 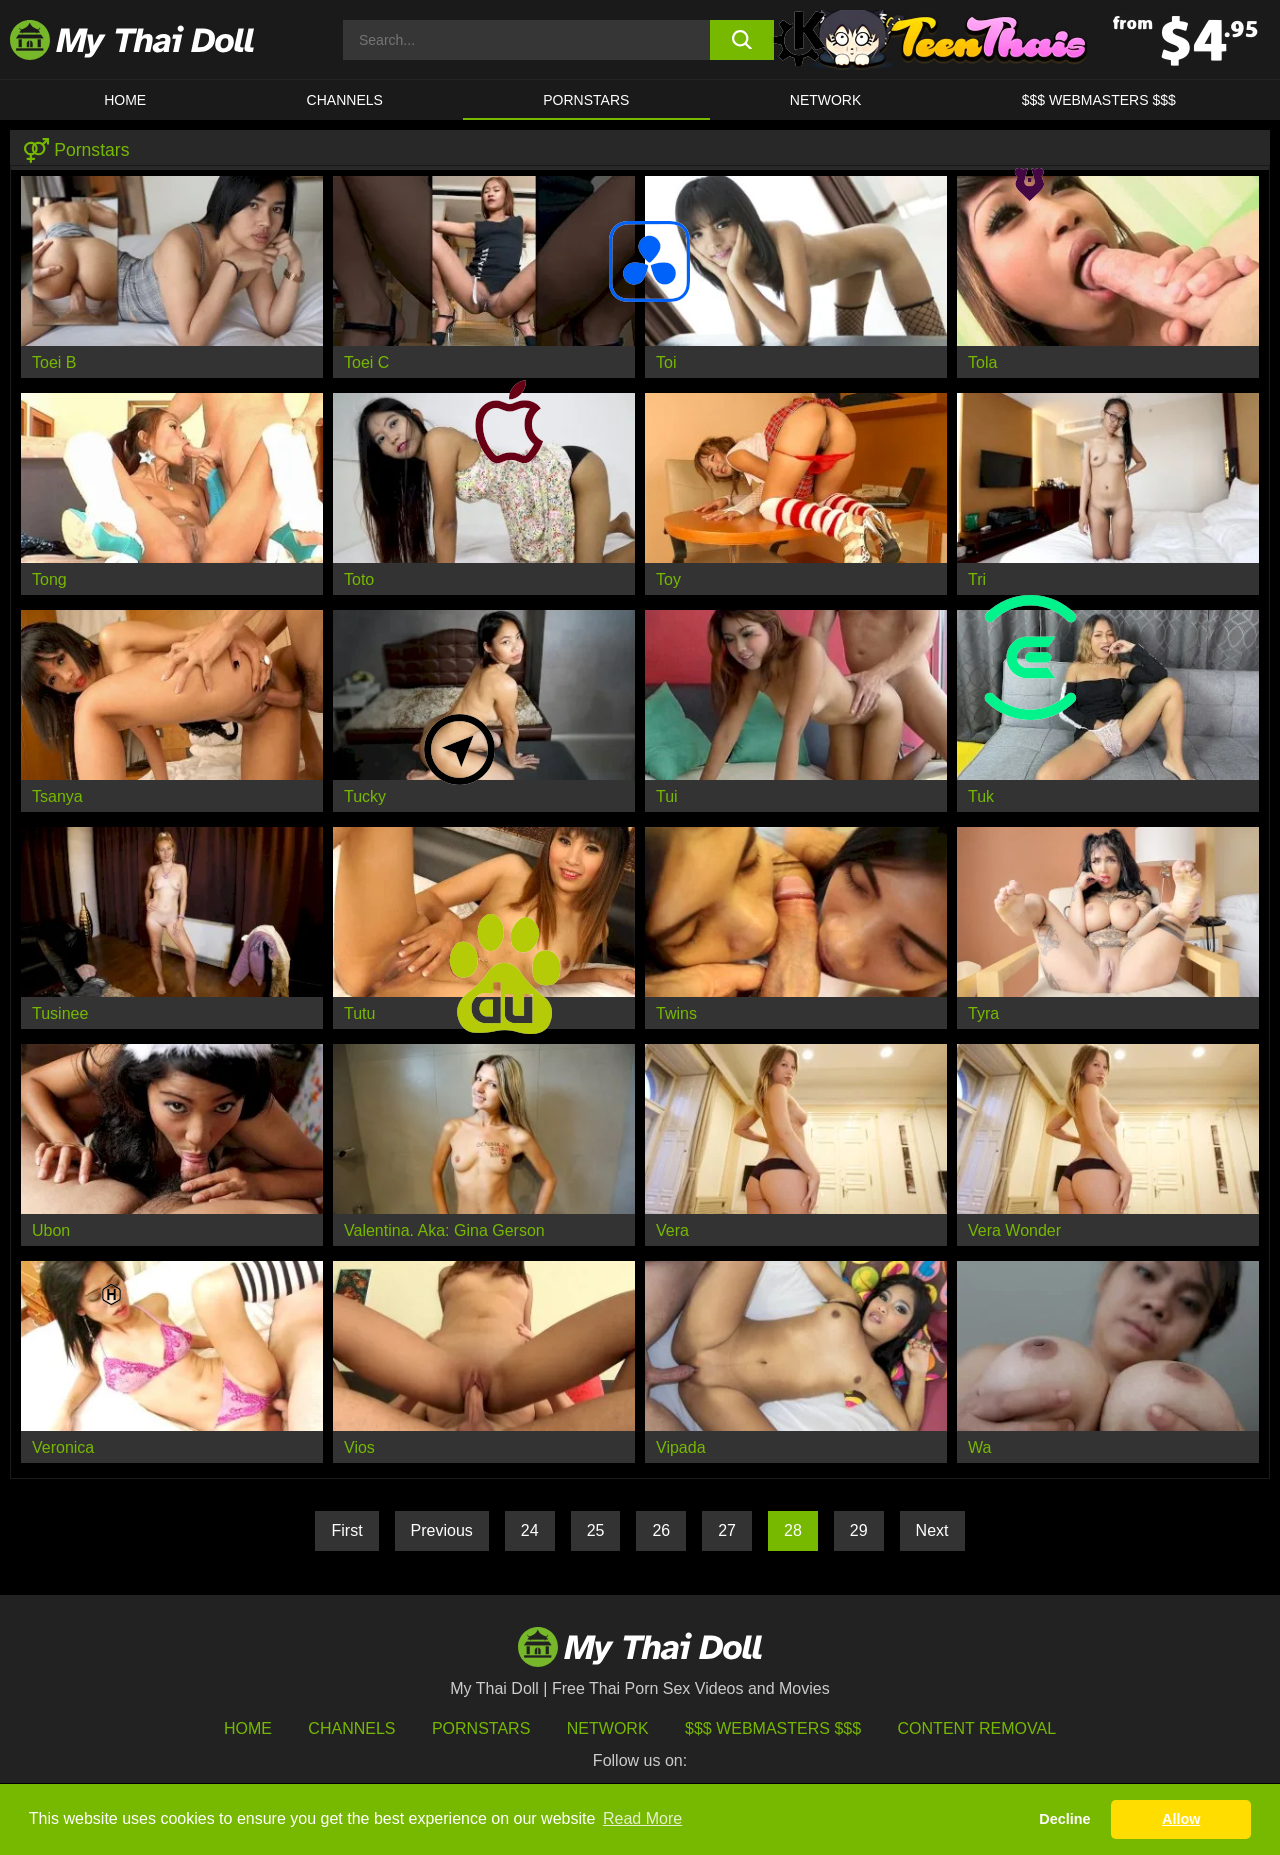 What do you see at coordinates (511, 422) in the screenshot?
I see `apple company logo` at bounding box center [511, 422].